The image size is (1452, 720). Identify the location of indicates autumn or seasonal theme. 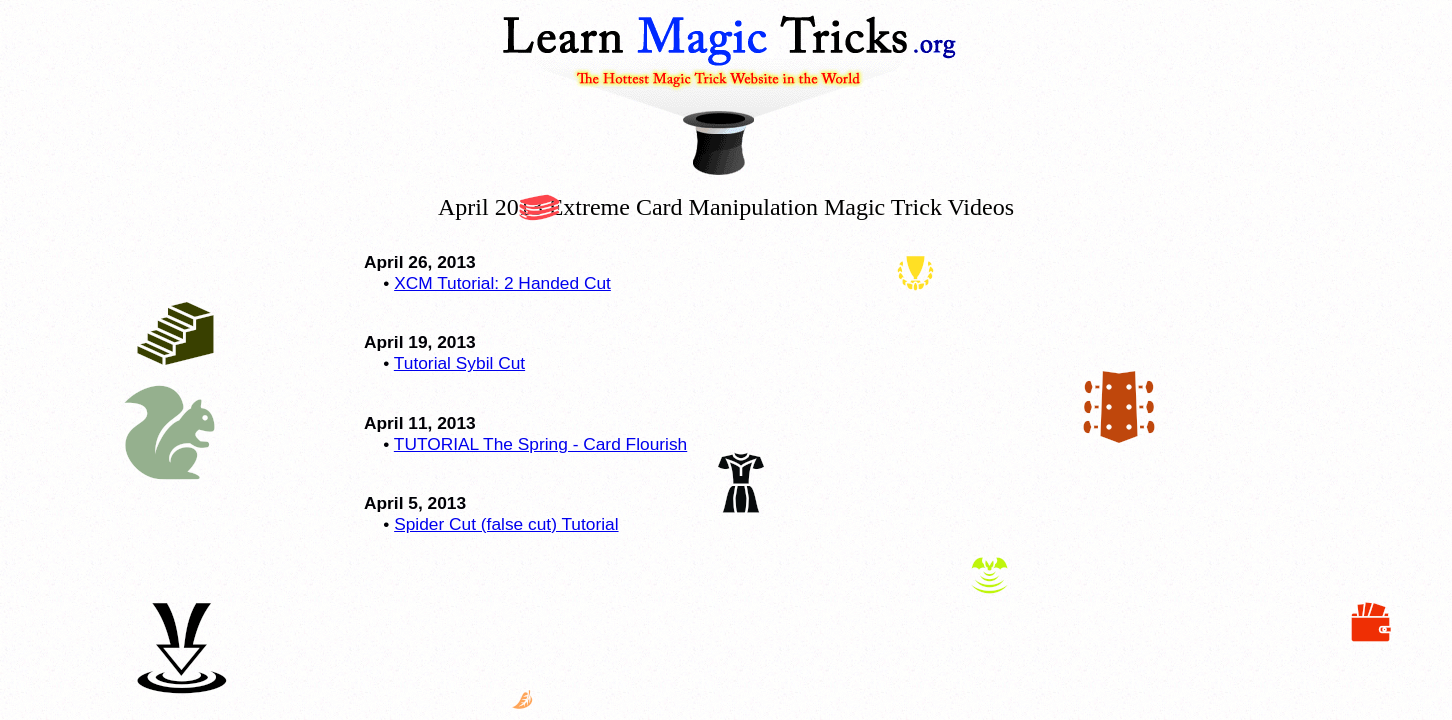
(522, 700).